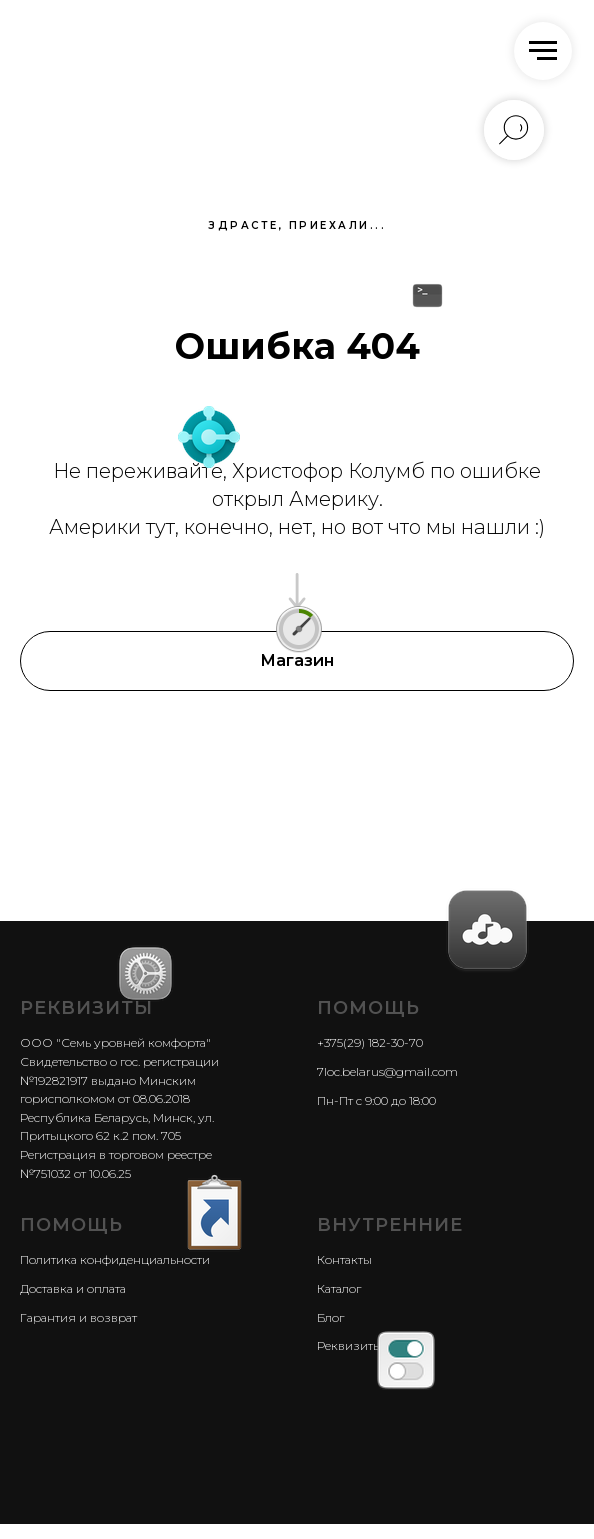 This screenshot has height=1539, width=594. I want to click on open system settings, so click(145, 973).